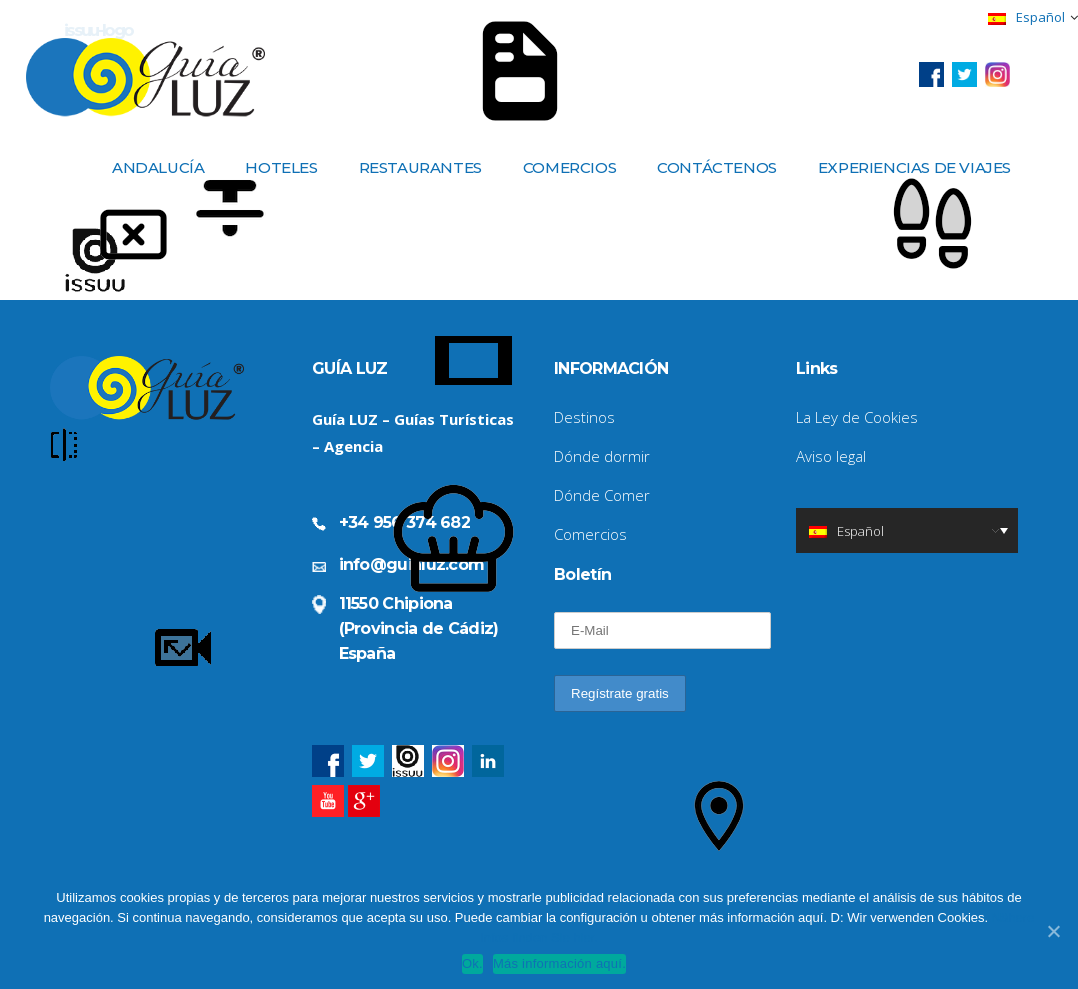 This screenshot has width=1078, height=989. Describe the element at coordinates (453, 540) in the screenshot. I see `browse recipes or cooking content` at that location.